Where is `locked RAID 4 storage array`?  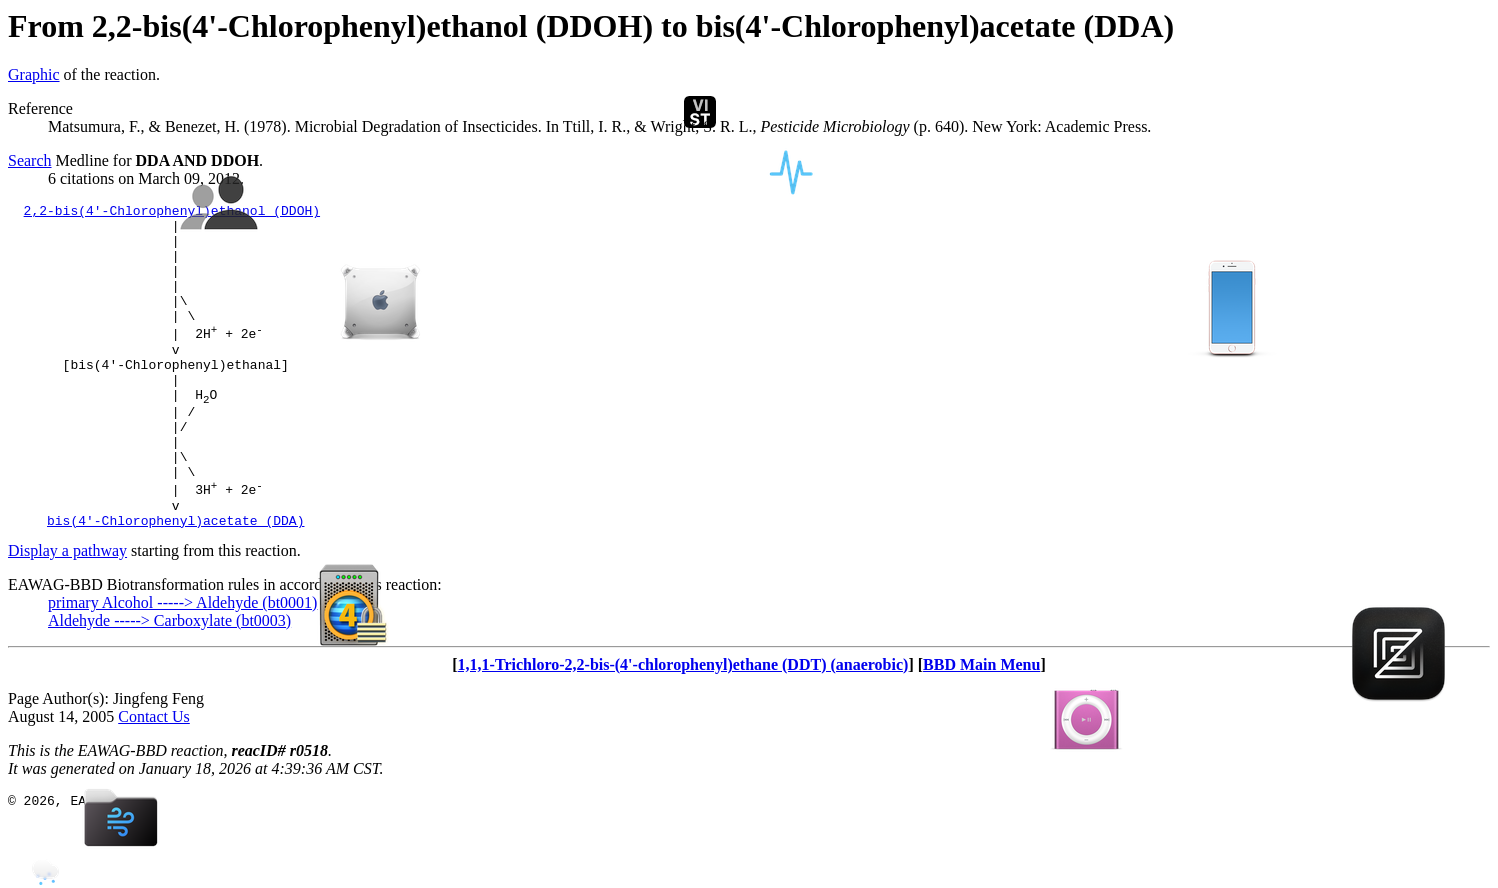 locked RAID 4 storage array is located at coordinates (349, 605).